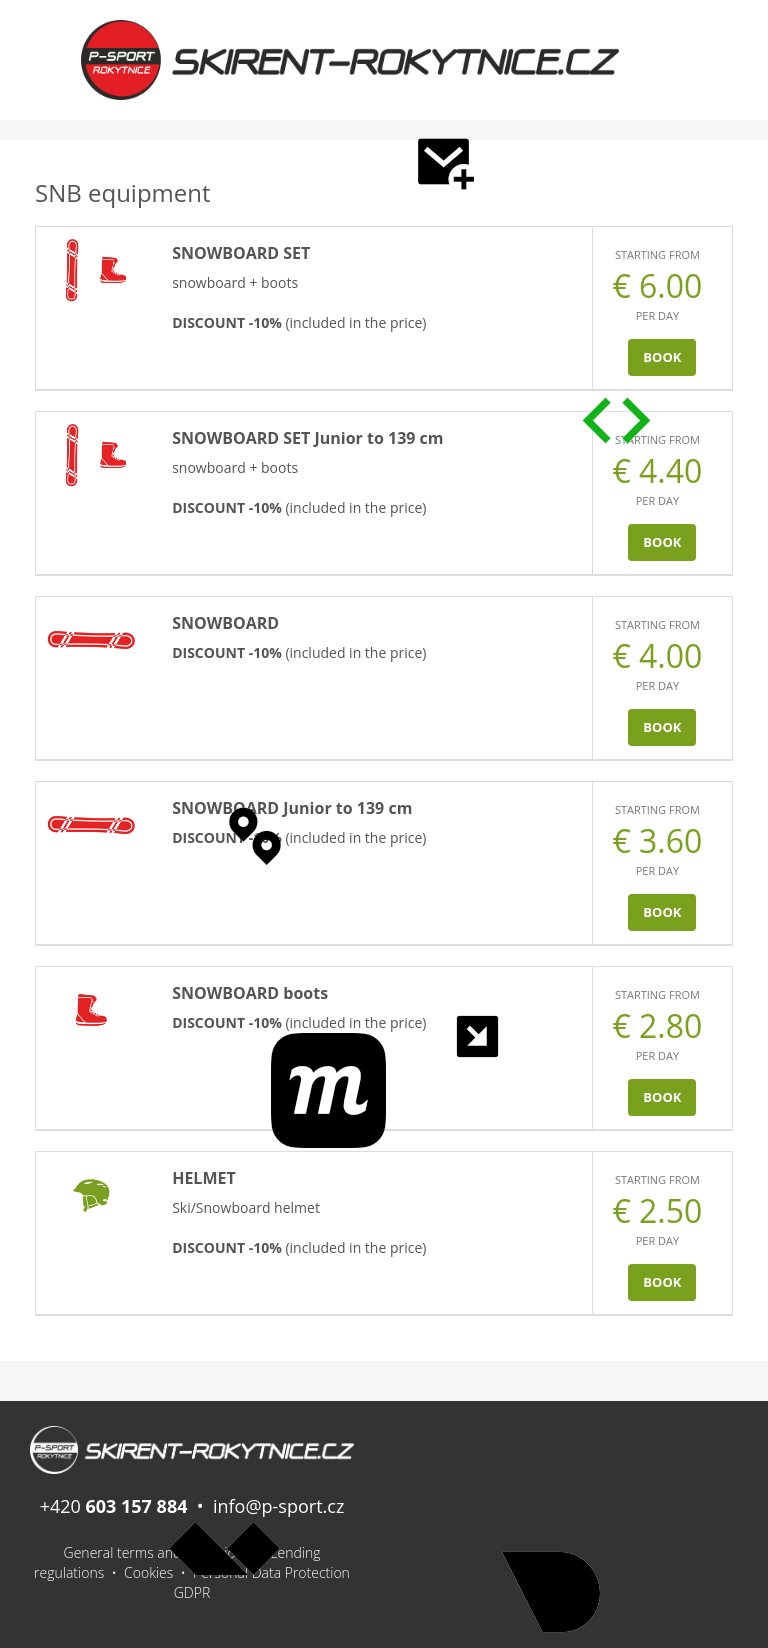 This screenshot has height=1648, width=768. I want to click on navigate to the next item diagonally, so click(477, 1036).